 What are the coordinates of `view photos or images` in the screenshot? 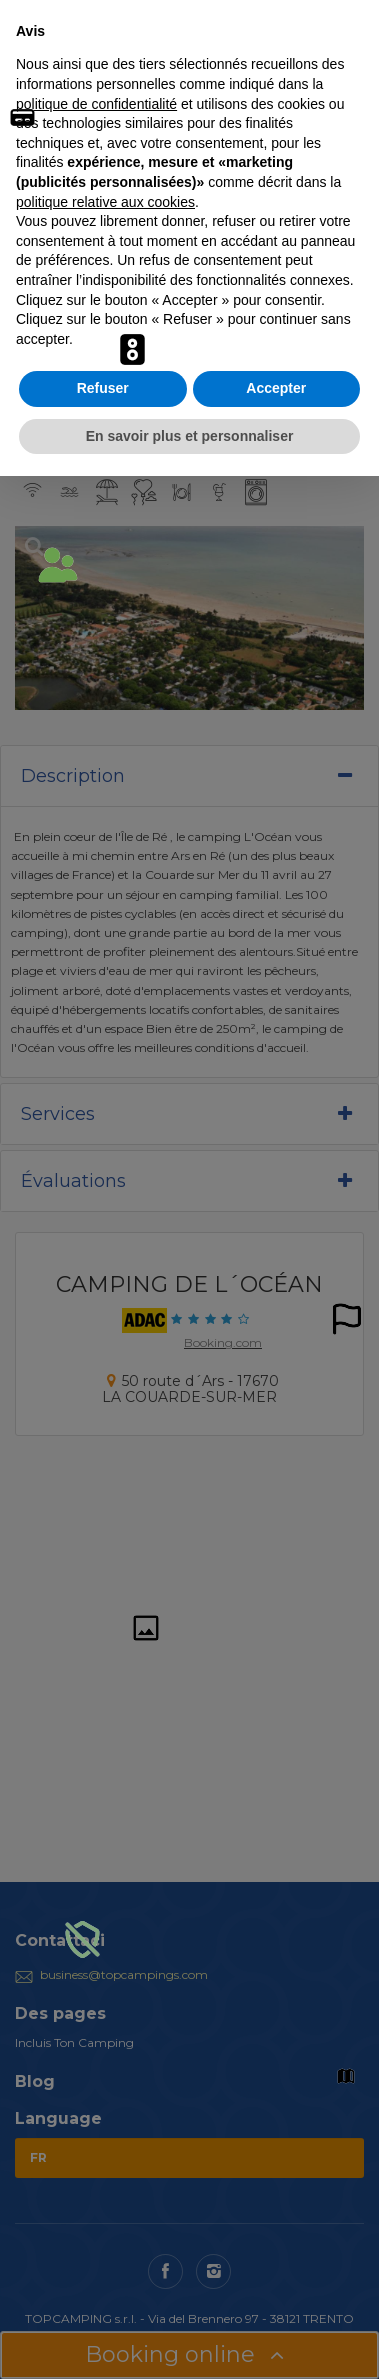 It's located at (146, 1628).